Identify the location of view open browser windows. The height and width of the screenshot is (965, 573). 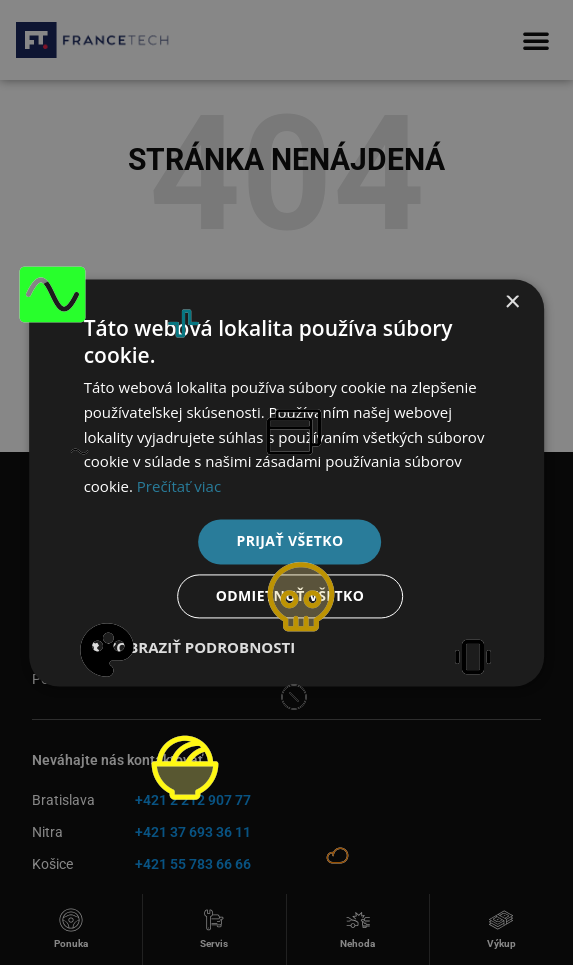
(294, 432).